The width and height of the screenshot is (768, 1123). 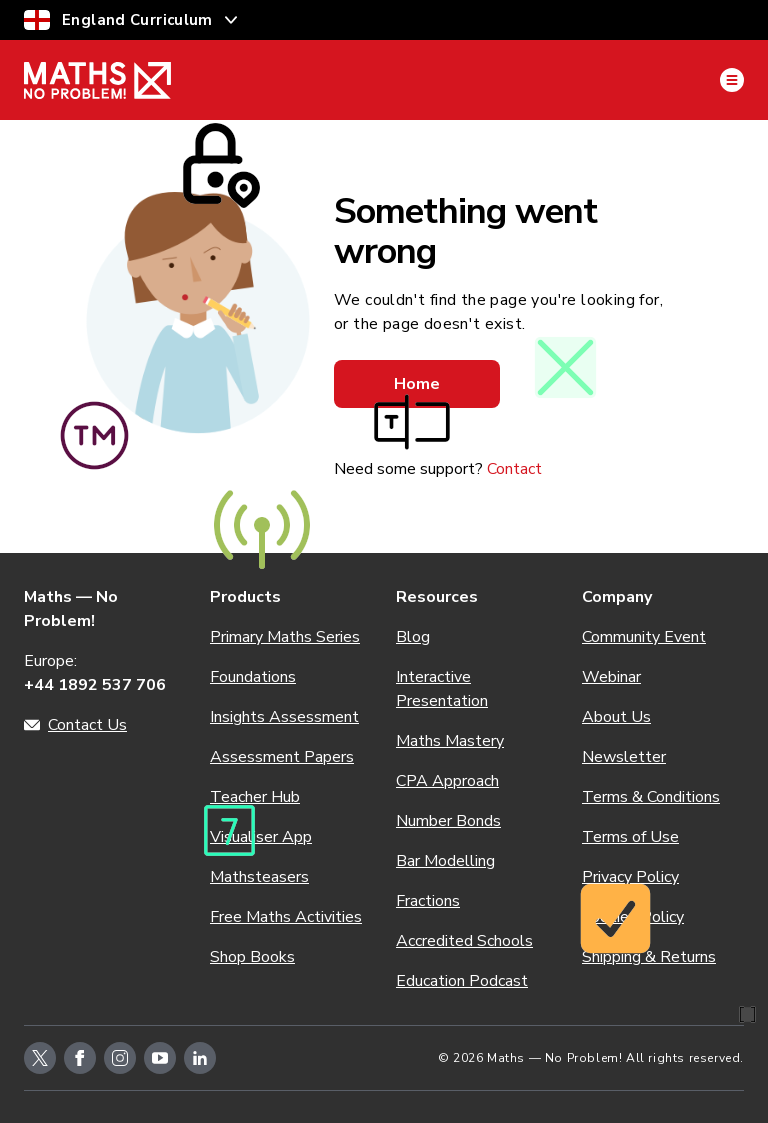 I want to click on set a location-based lock or security trigger, so click(x=215, y=163).